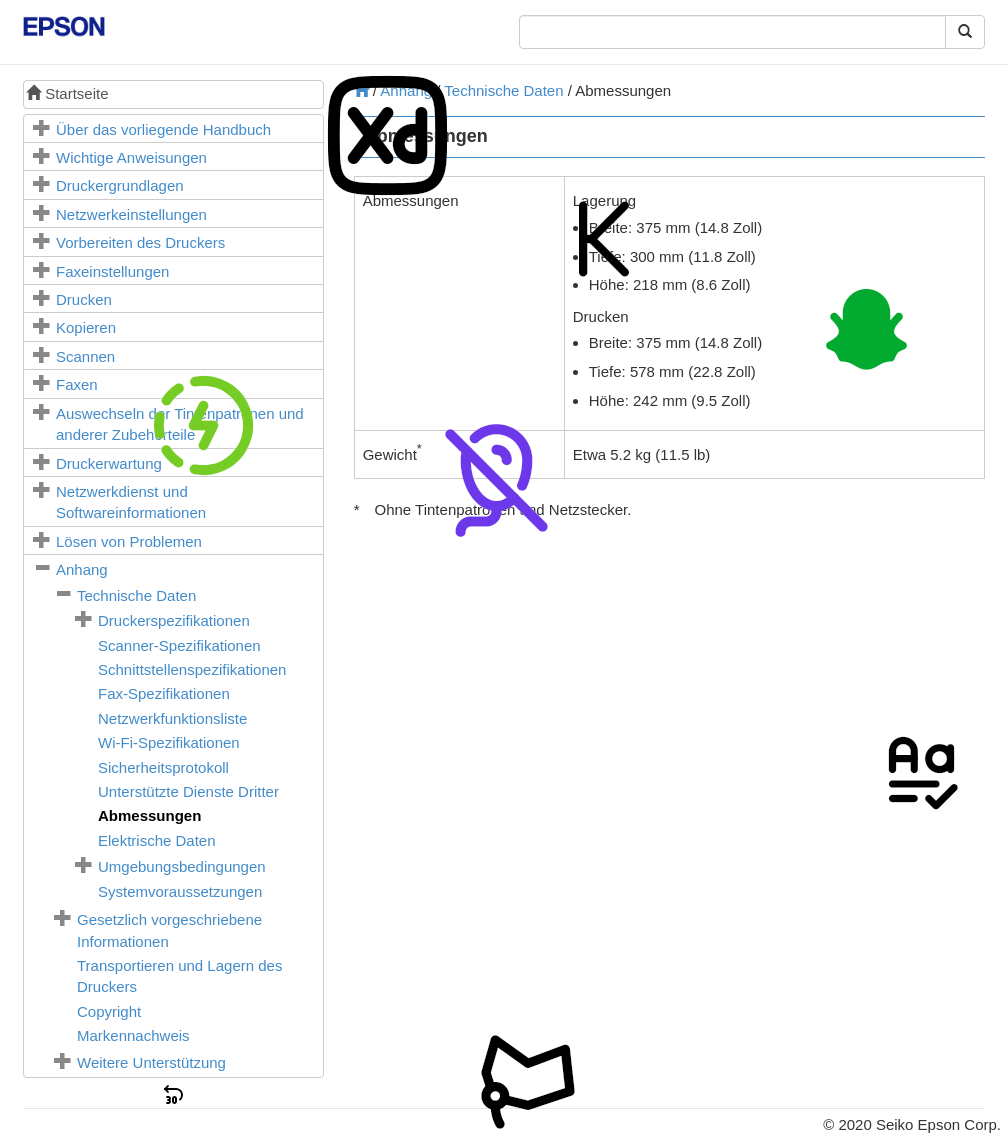  What do you see at coordinates (203, 425) in the screenshot?
I see `battery is currently charging` at bounding box center [203, 425].